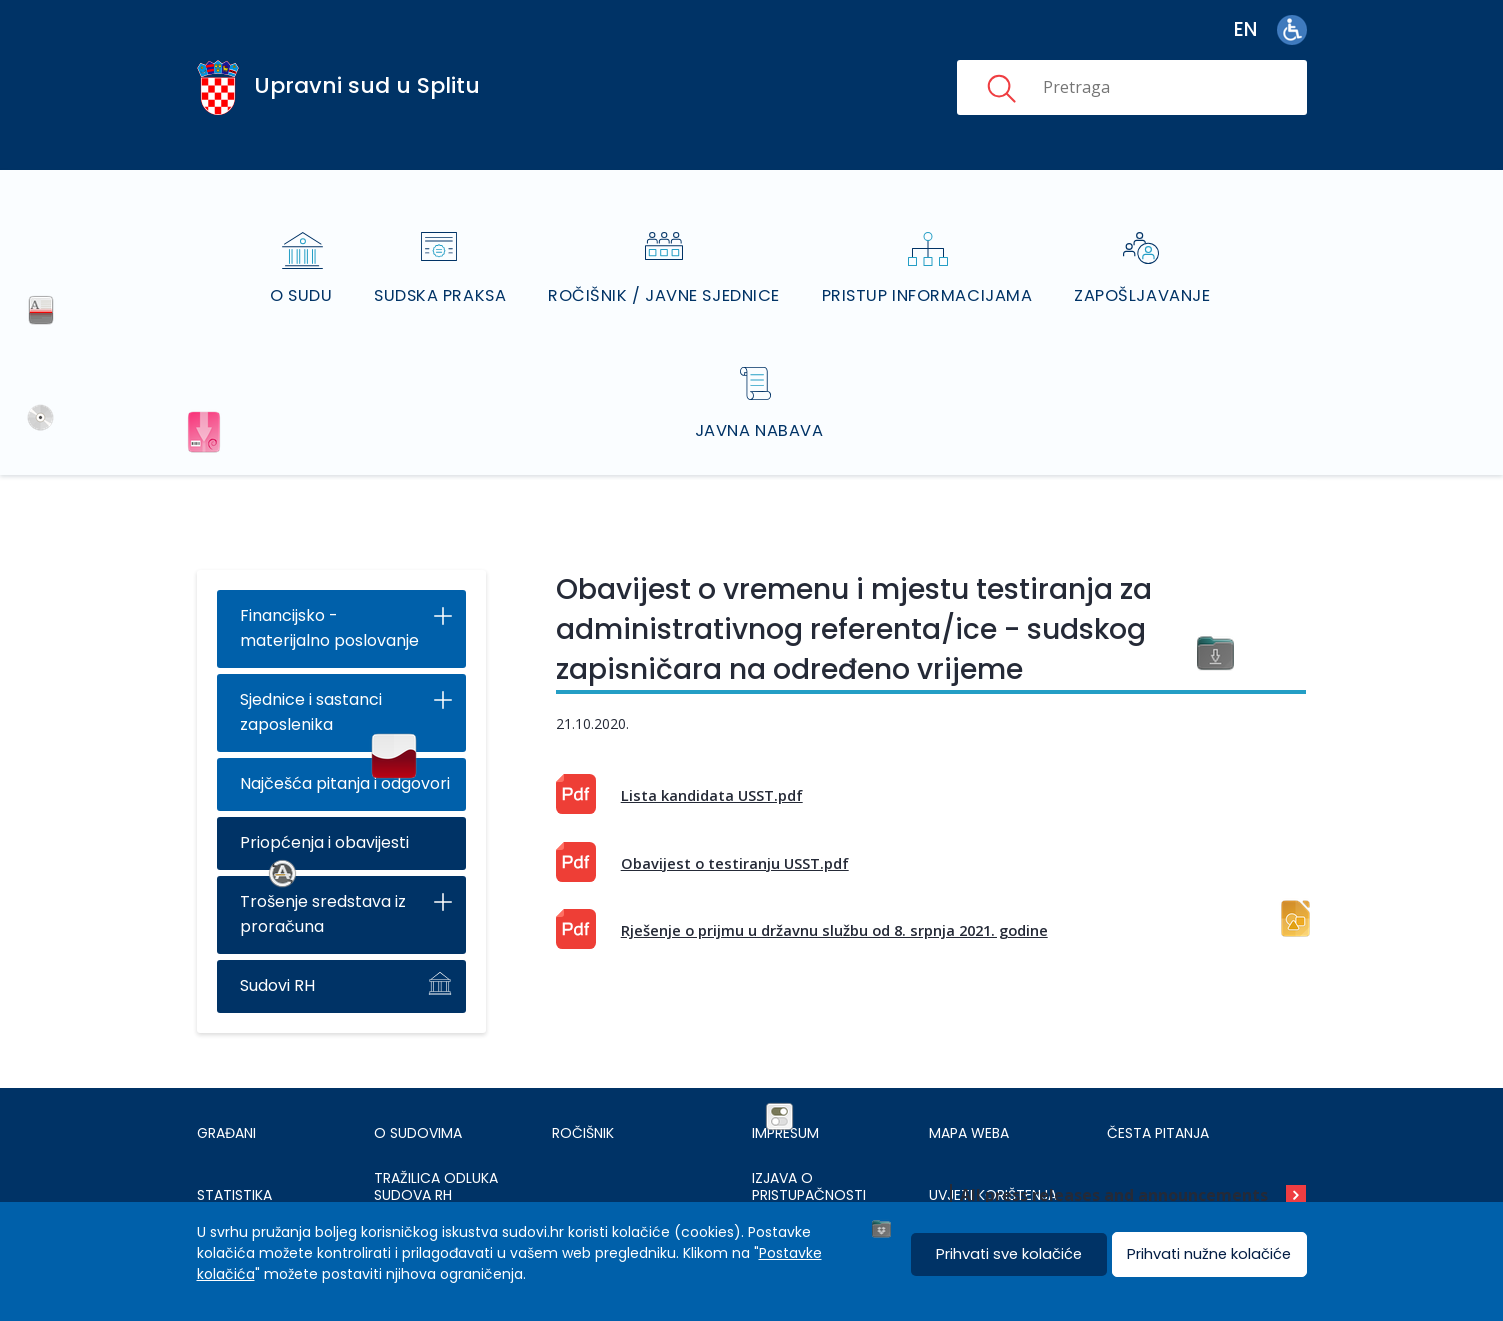  Describe the element at coordinates (40, 417) in the screenshot. I see `access CD/DVD drive contents` at that location.